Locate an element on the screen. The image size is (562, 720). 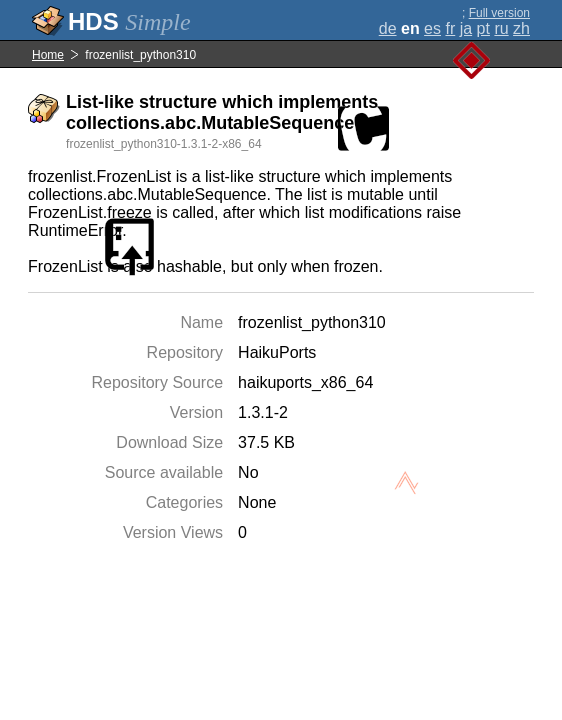
contao CMS logo is located at coordinates (363, 128).